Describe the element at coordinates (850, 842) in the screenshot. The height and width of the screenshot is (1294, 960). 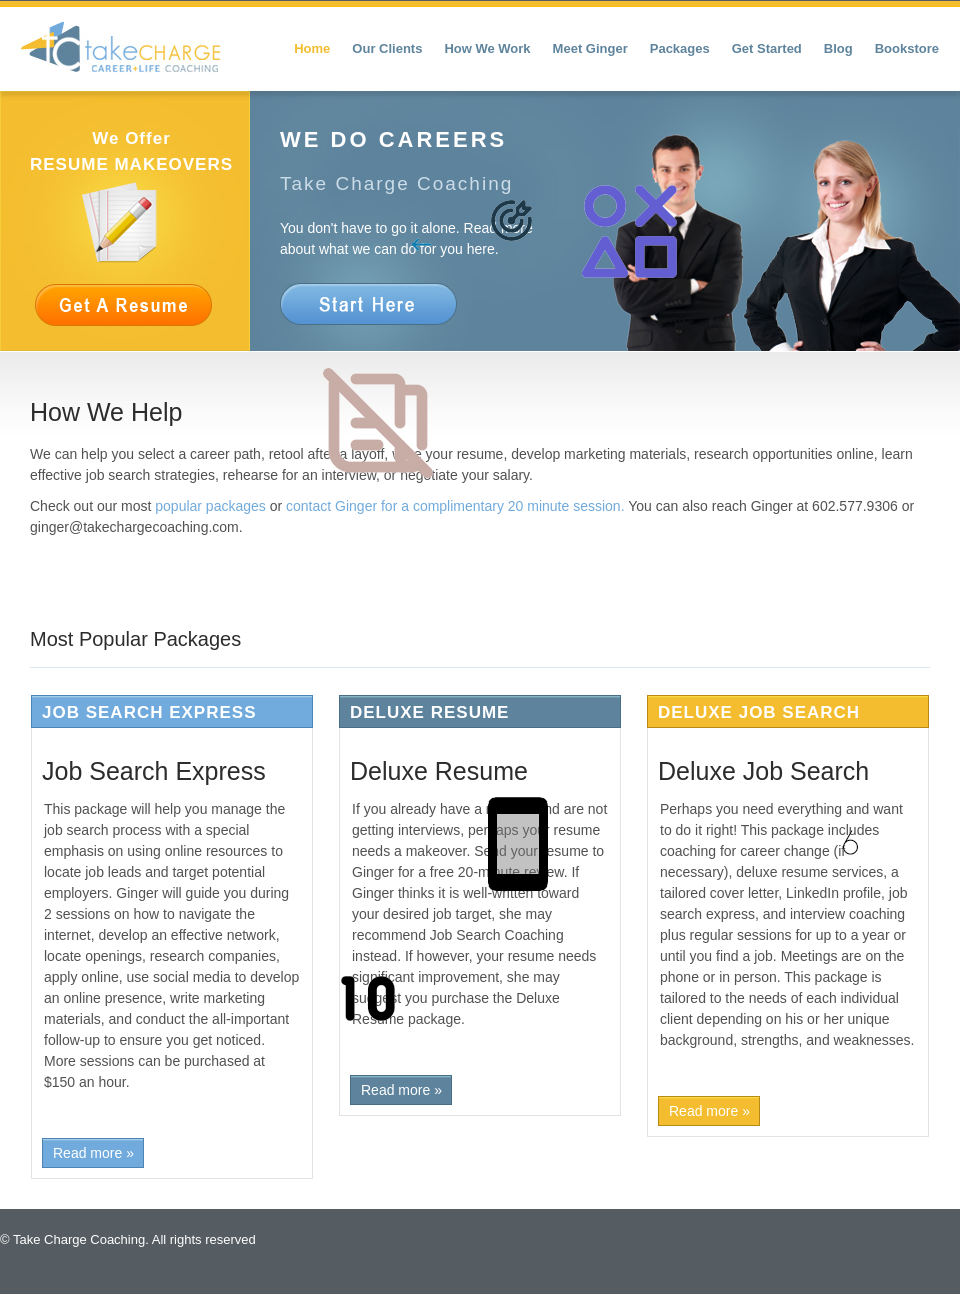
I see `indicates the number six in a list or sequence` at that location.